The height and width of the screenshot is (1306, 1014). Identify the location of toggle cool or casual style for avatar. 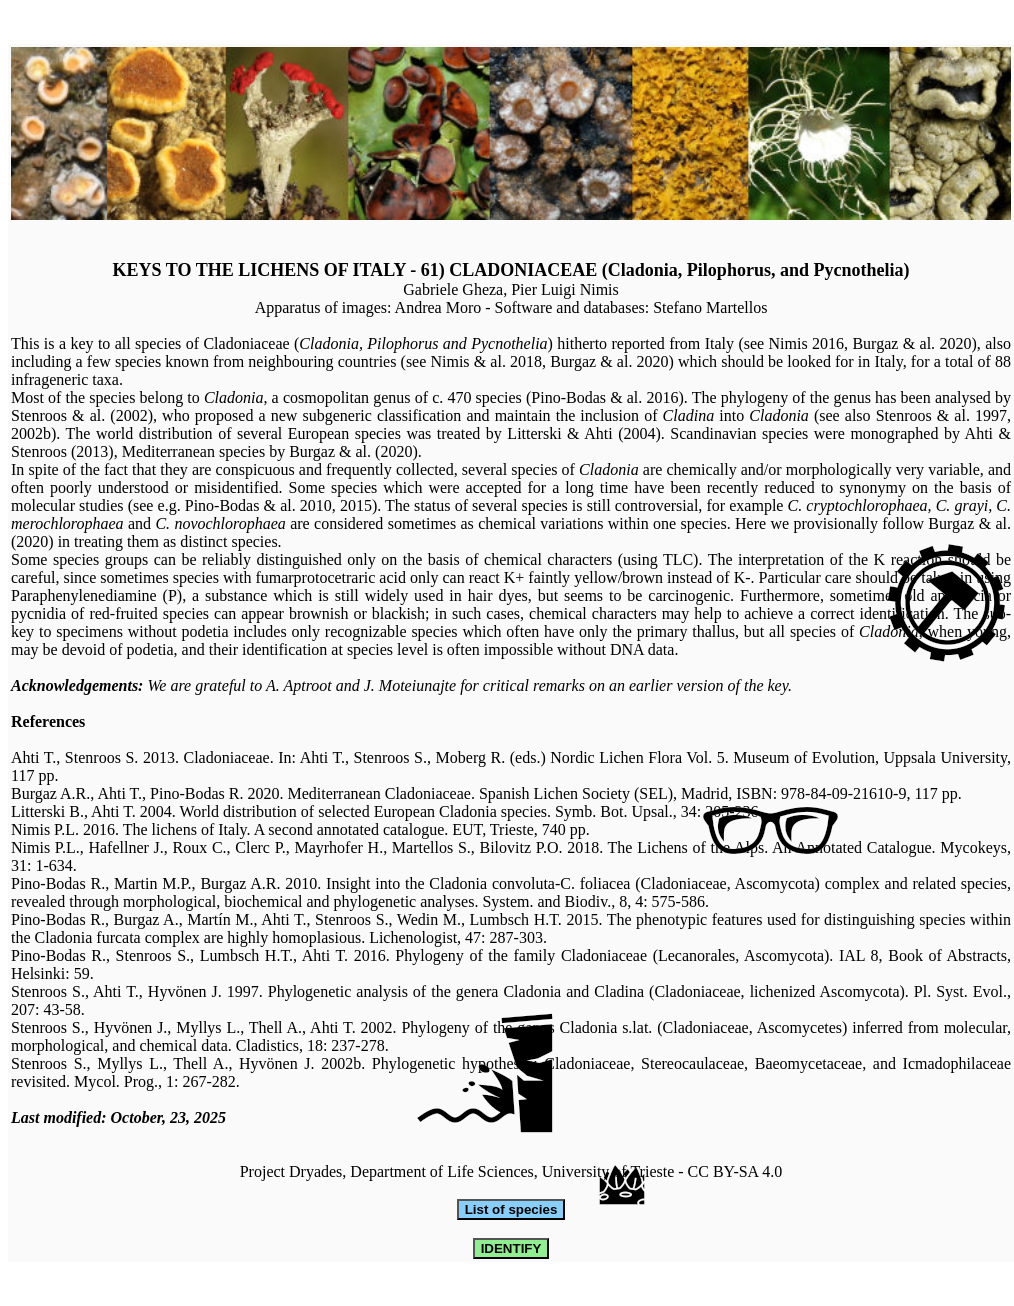
(770, 830).